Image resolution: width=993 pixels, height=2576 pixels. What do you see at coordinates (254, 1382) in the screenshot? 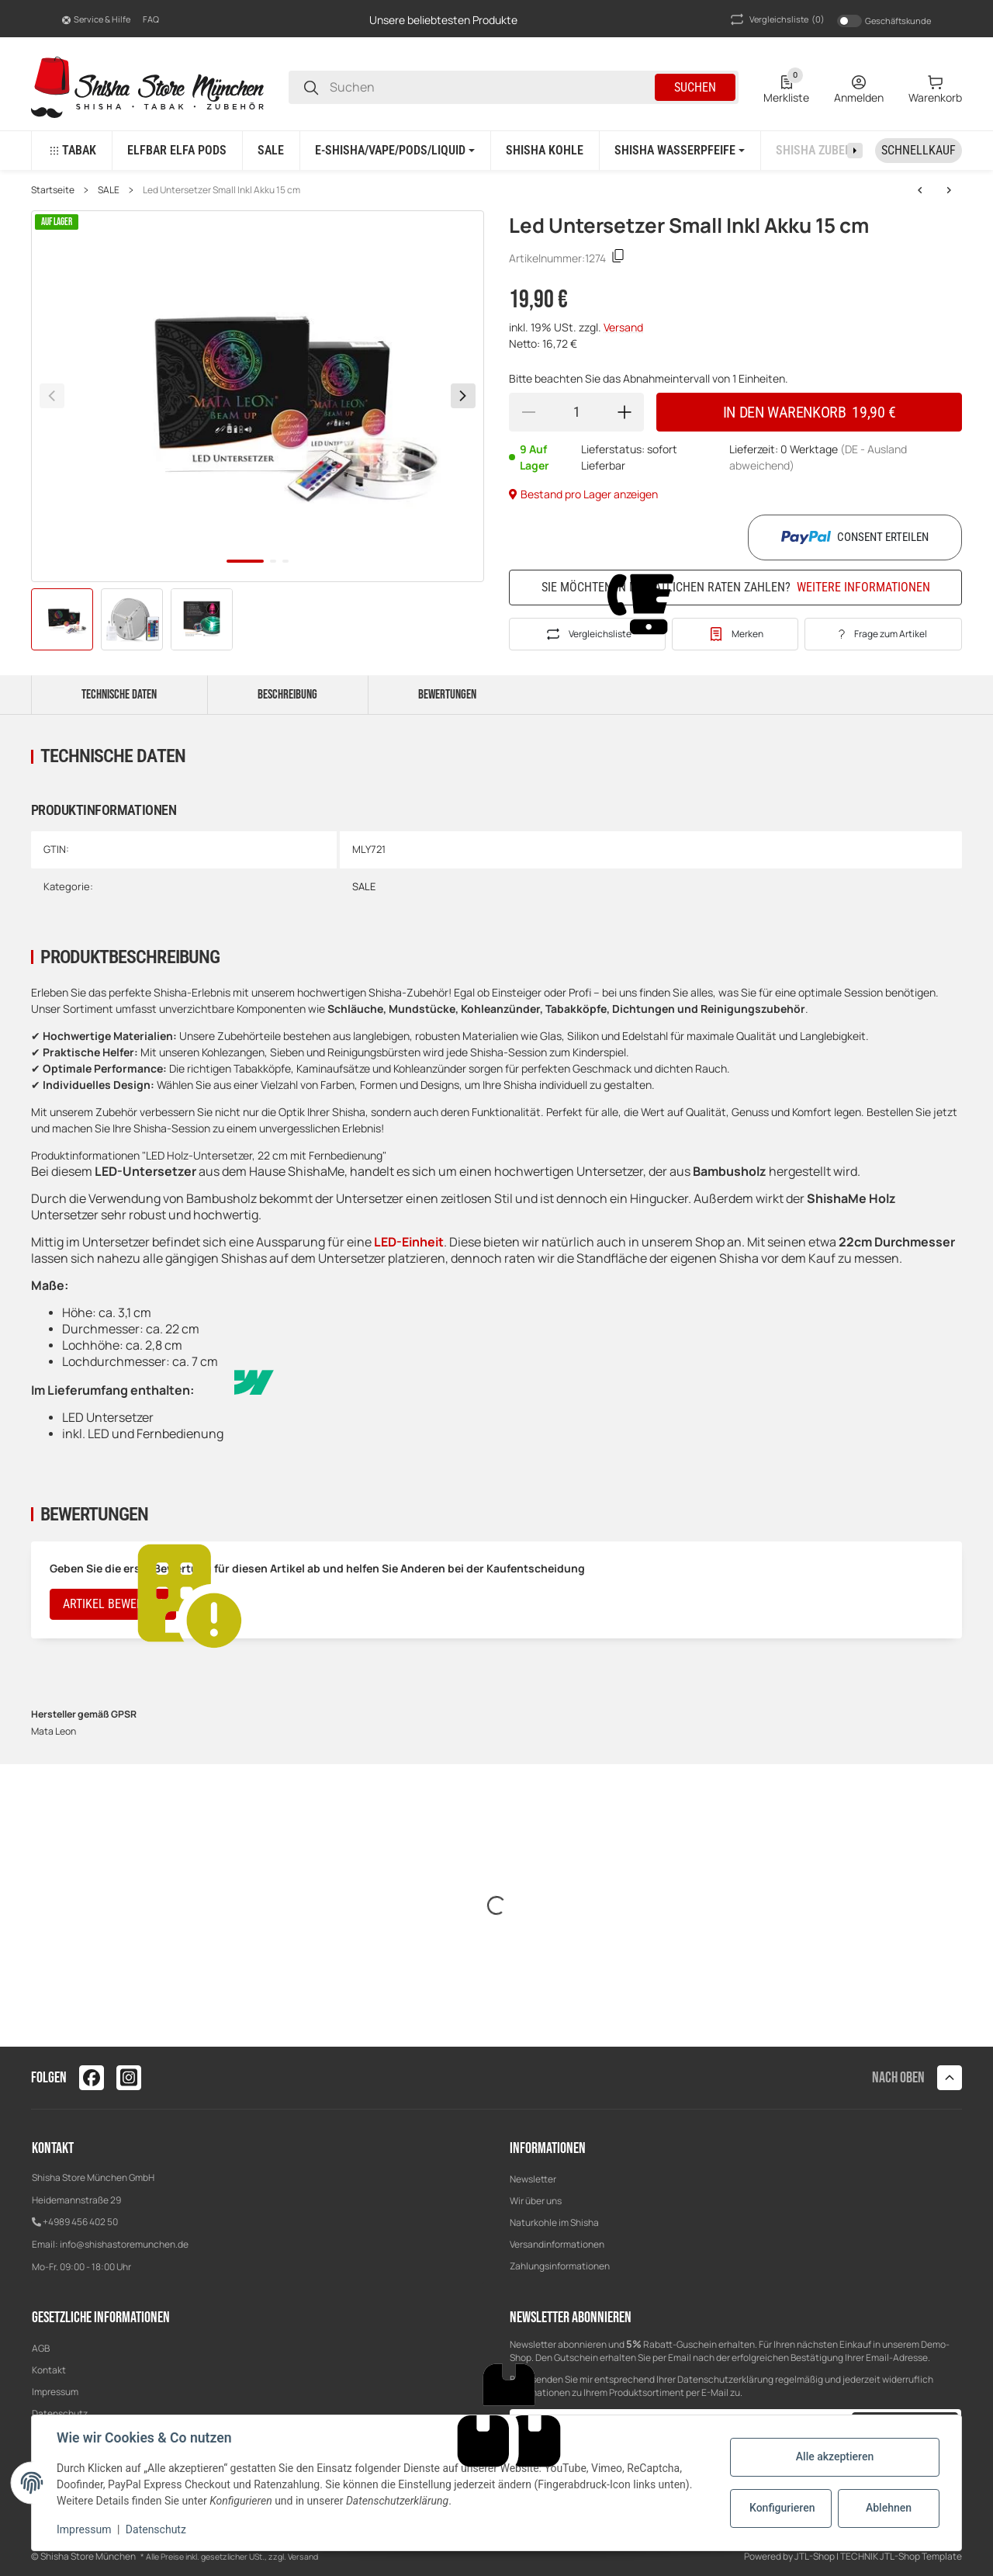
I see `webflow logo` at bounding box center [254, 1382].